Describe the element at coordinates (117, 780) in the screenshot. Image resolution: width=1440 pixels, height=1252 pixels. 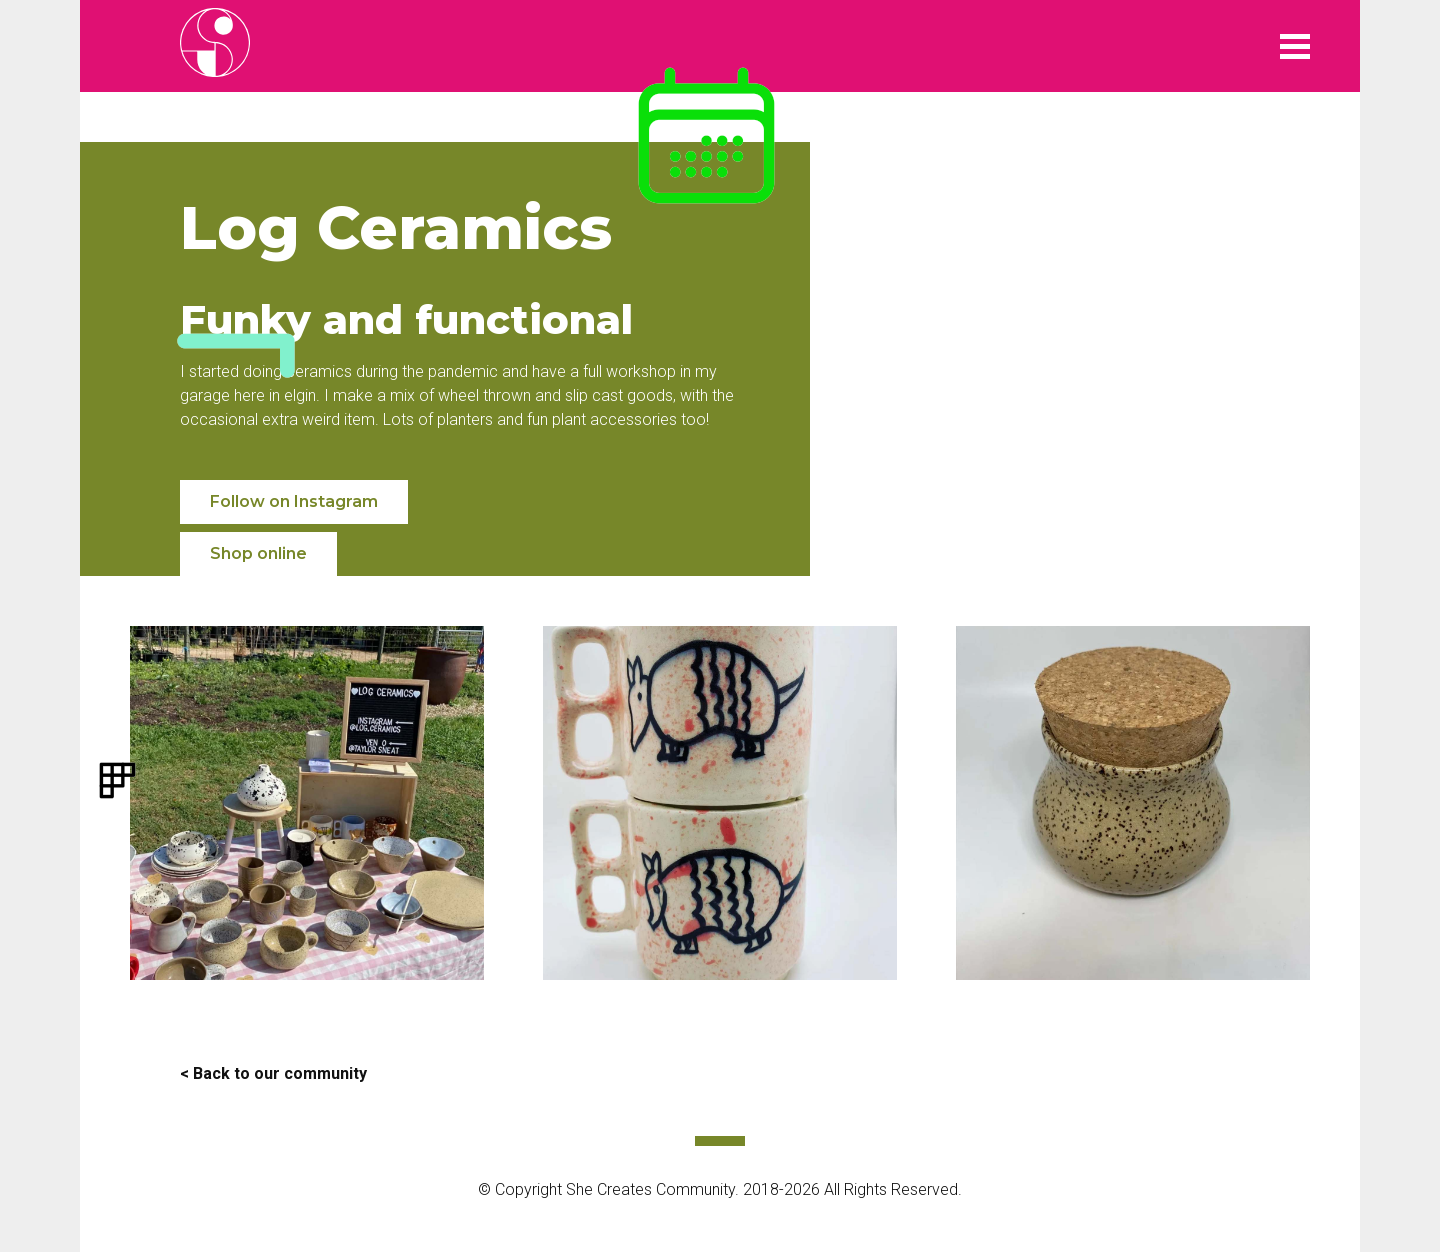
I see `view cohort analysis chart` at that location.